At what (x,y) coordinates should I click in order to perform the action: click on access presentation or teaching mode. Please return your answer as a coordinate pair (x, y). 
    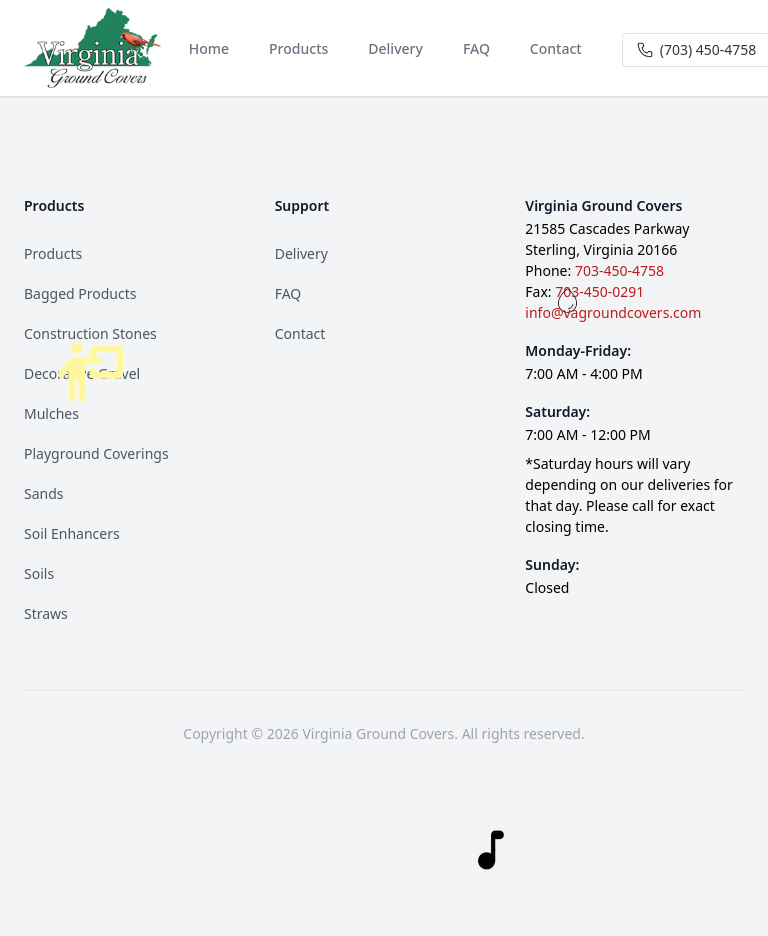
    Looking at the image, I should click on (90, 372).